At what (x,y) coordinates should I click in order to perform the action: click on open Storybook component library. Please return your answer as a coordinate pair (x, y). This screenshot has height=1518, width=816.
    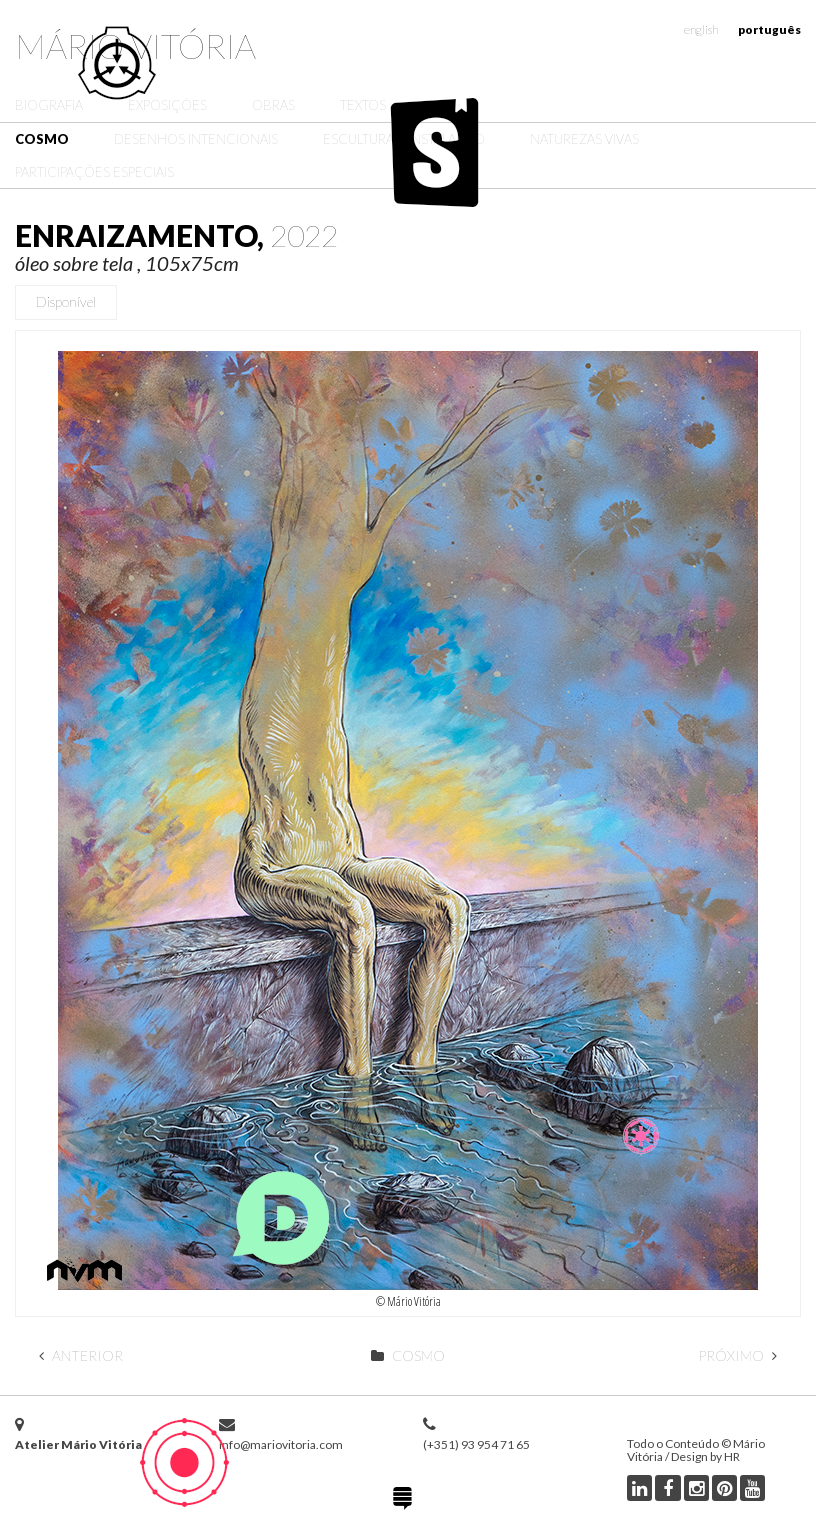
    Looking at the image, I should click on (434, 152).